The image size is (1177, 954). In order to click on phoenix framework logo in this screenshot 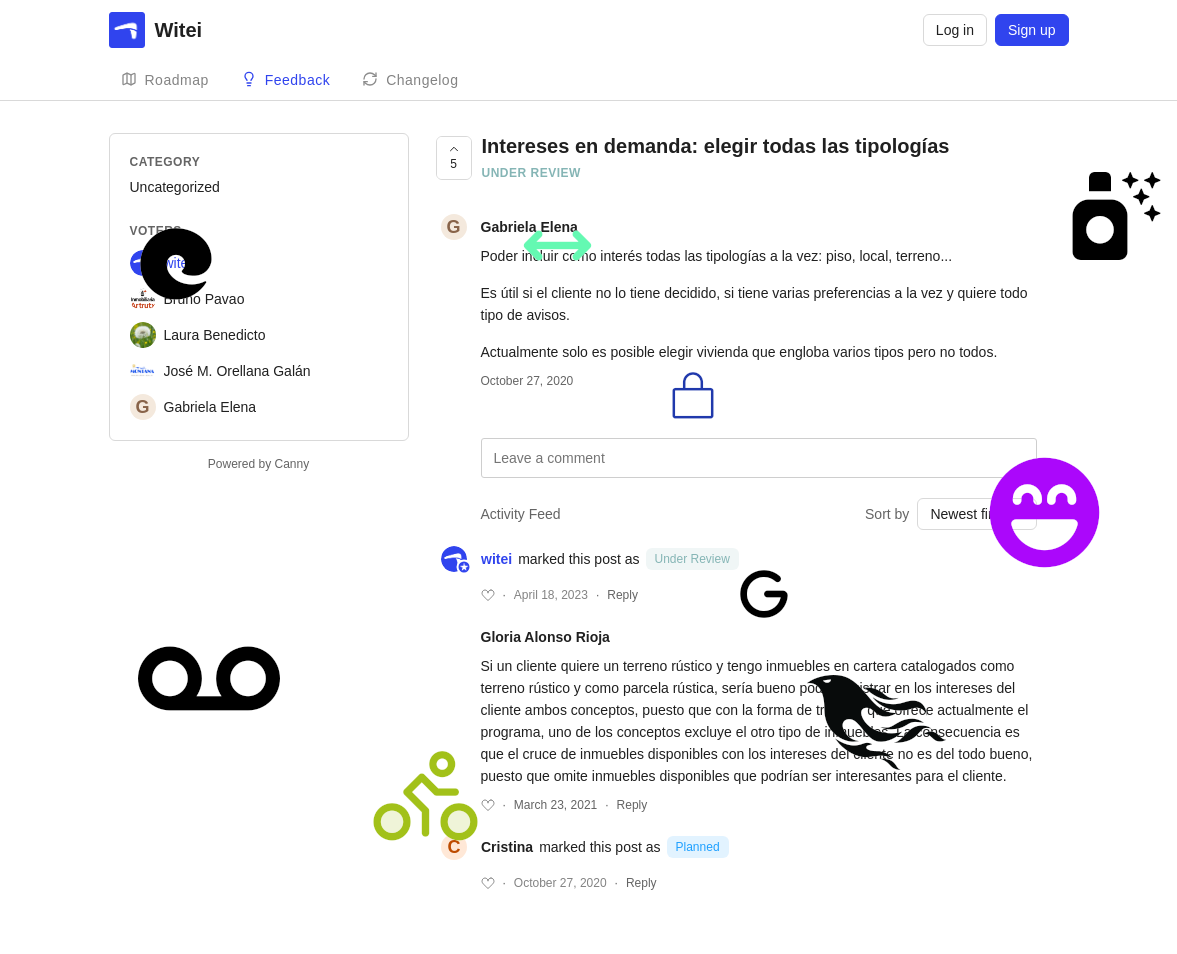, I will do `click(876, 722)`.